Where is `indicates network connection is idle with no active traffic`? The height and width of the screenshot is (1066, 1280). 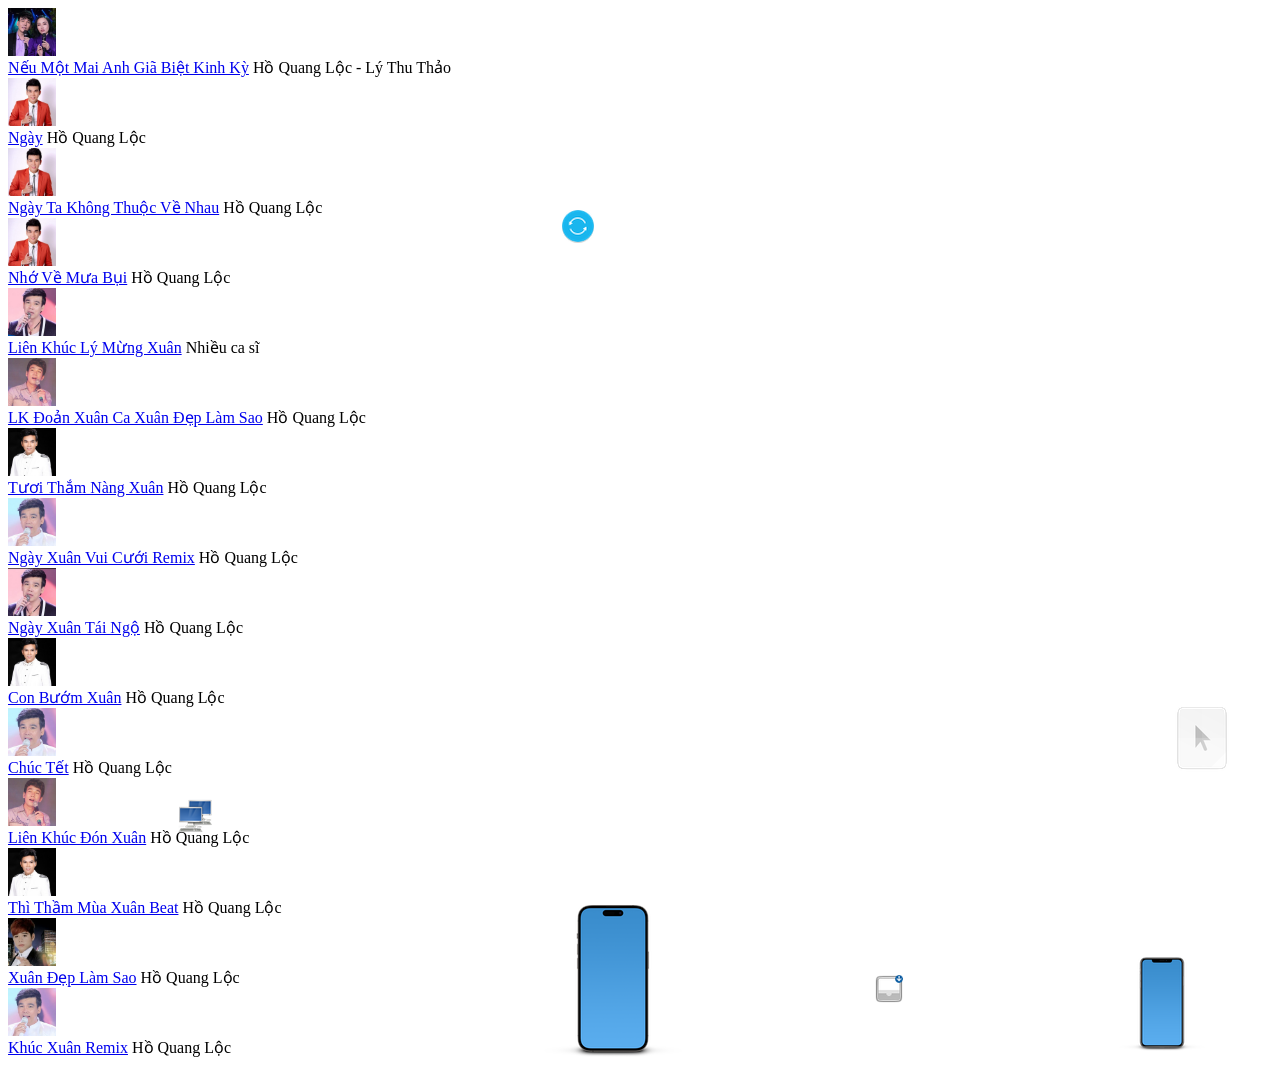
indicates network connection is idle with no active traffic is located at coordinates (195, 816).